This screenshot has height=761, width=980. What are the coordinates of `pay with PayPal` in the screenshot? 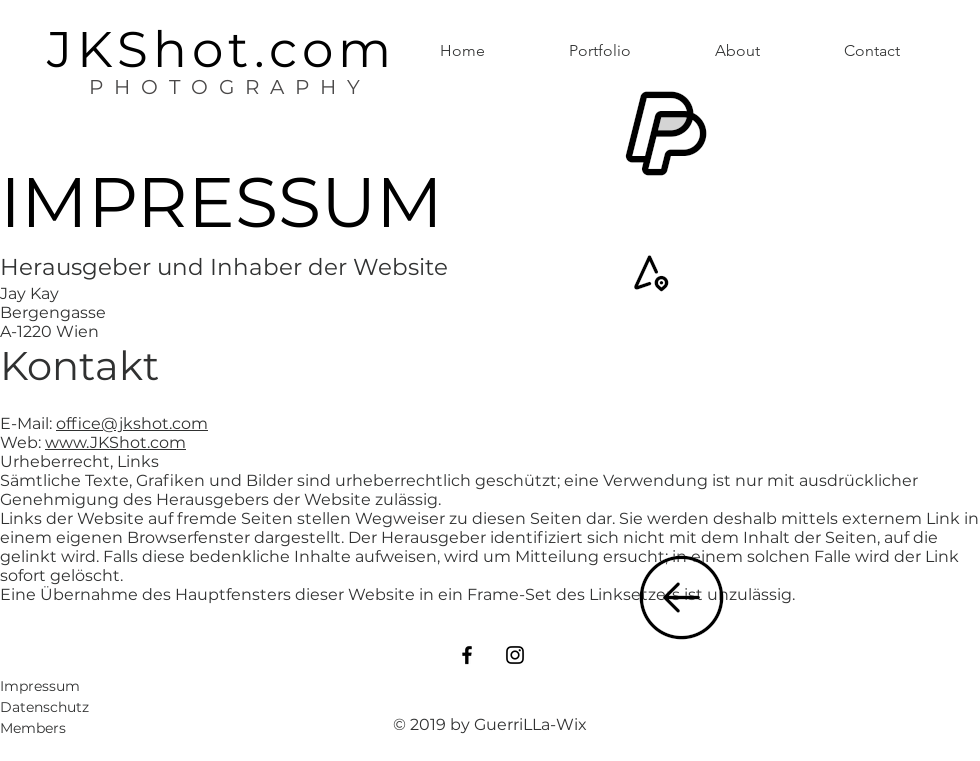 It's located at (664, 133).